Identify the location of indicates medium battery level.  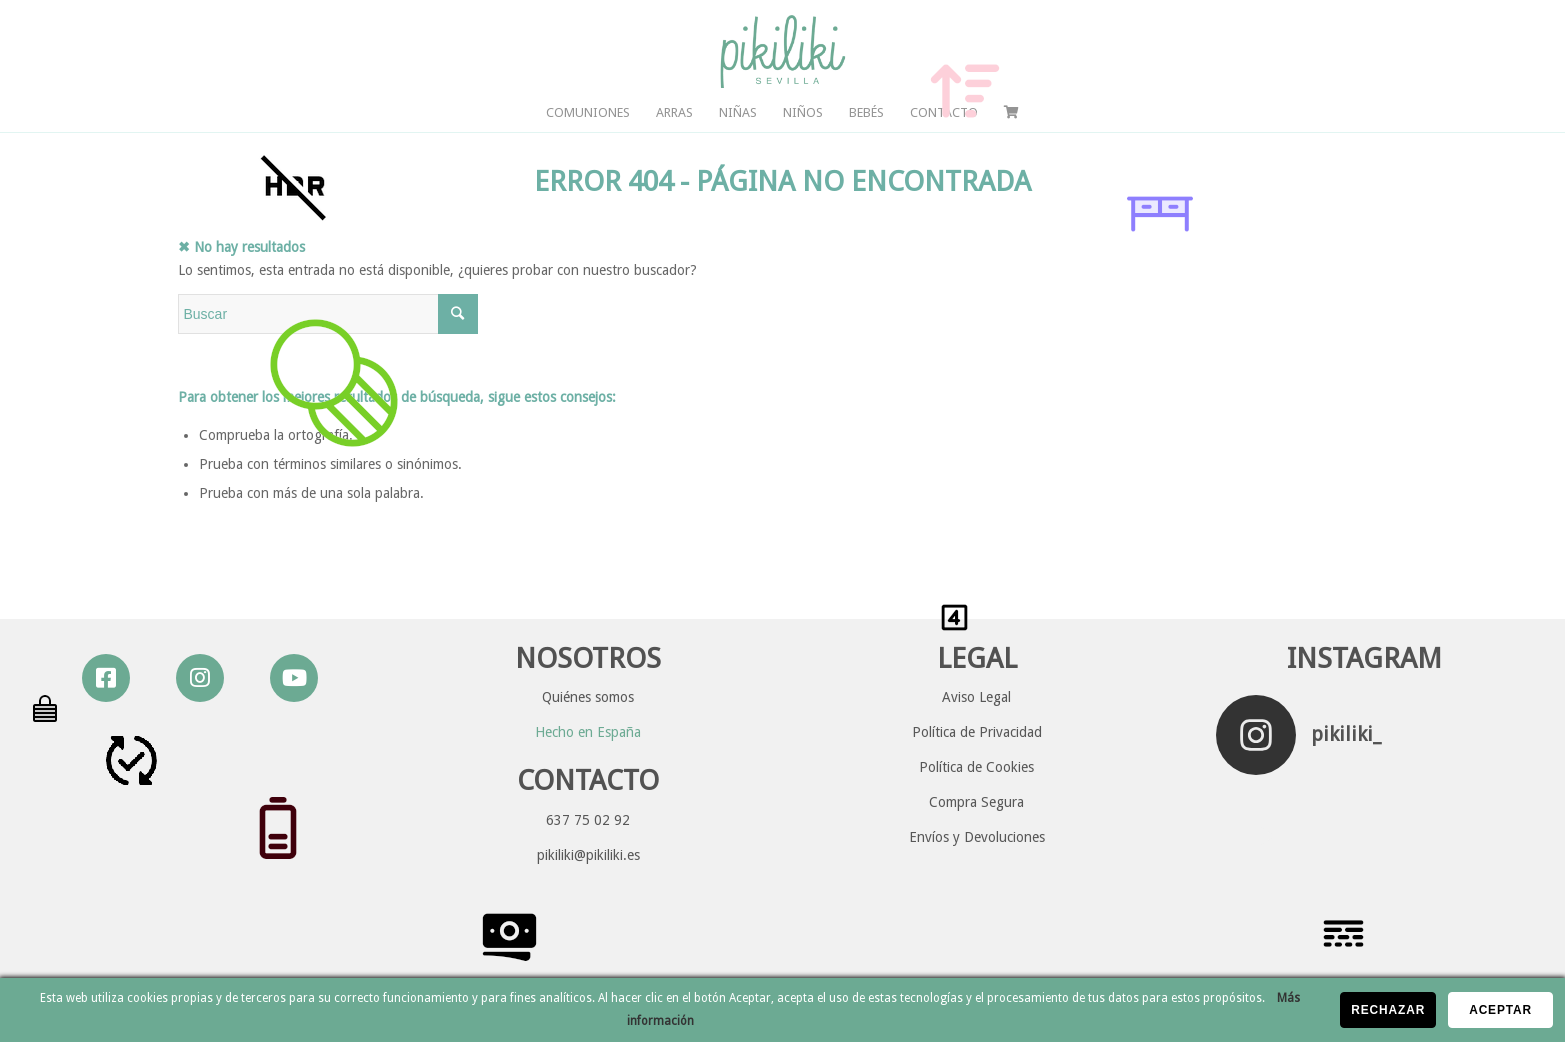
(278, 828).